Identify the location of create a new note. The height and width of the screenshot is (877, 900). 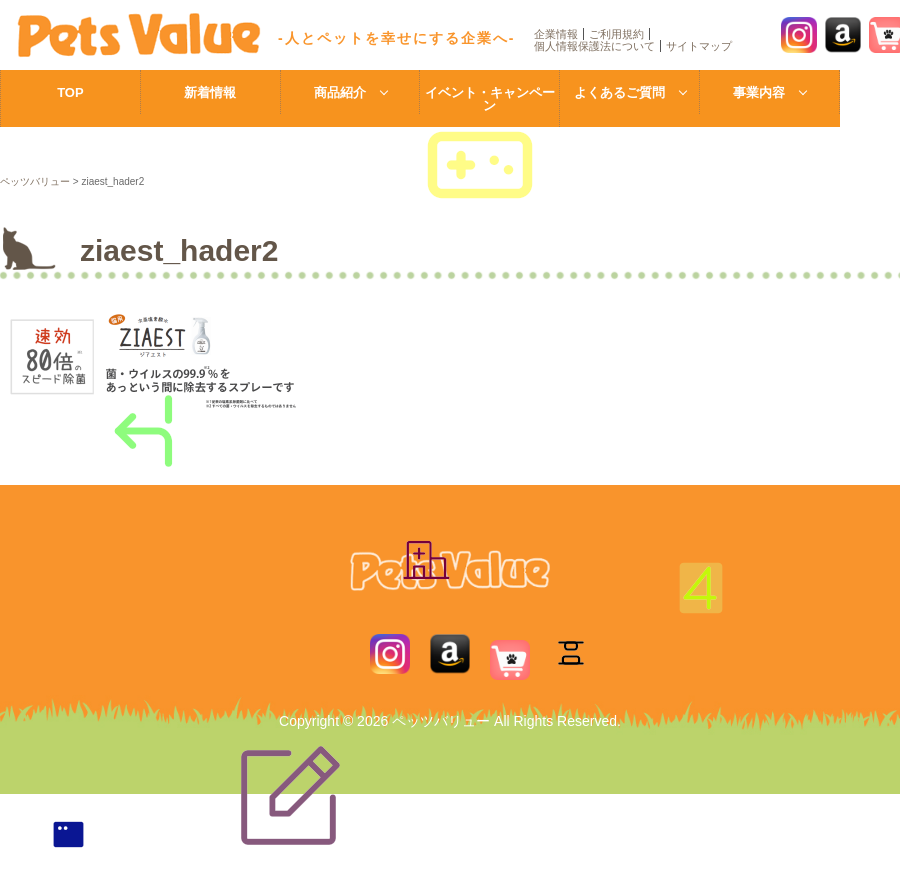
(288, 797).